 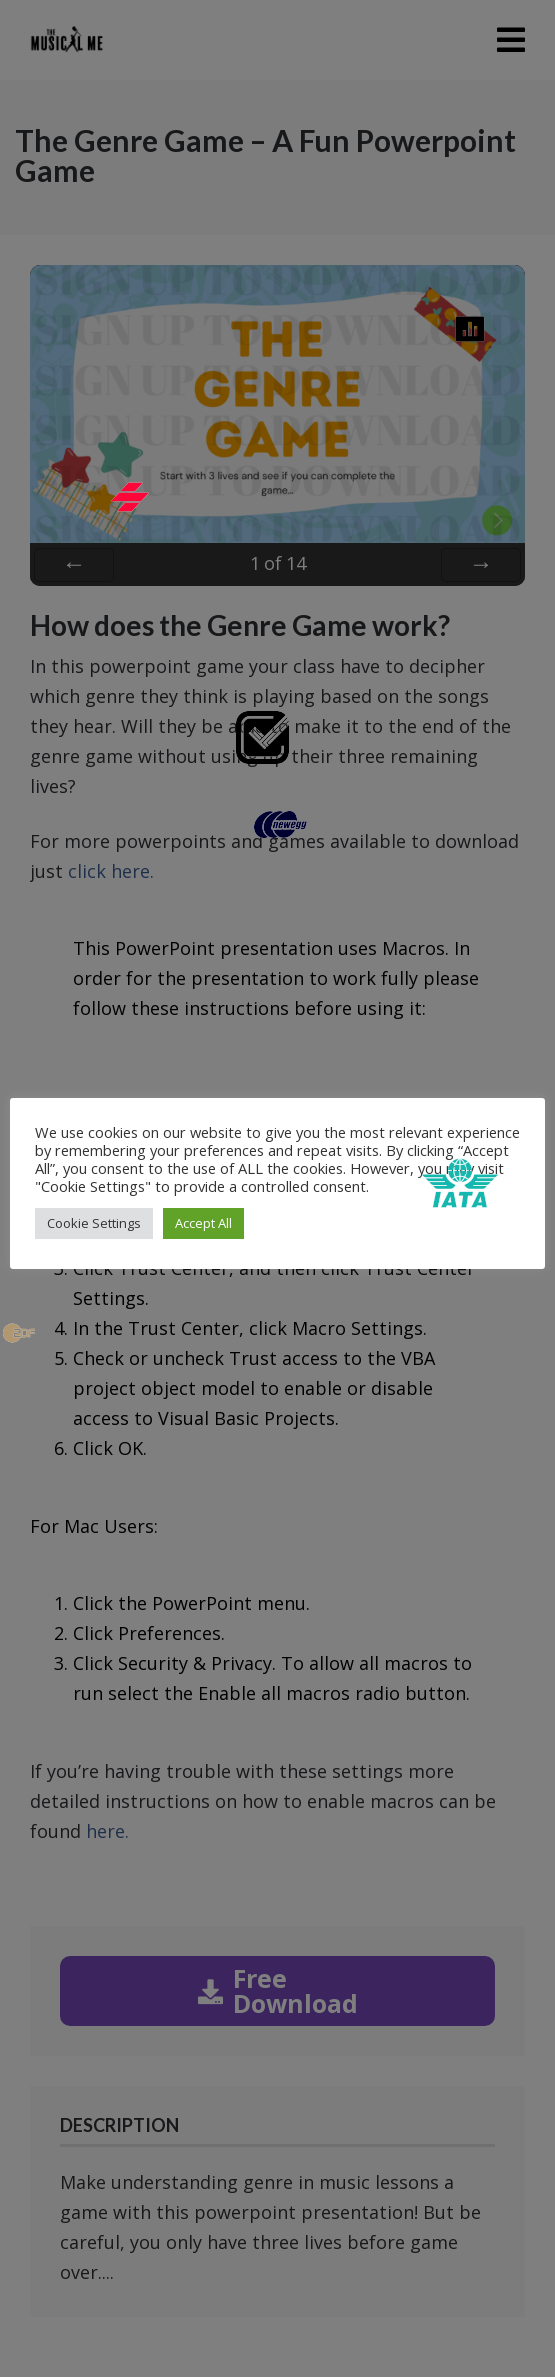 I want to click on view analytics dashboard, so click(x=470, y=329).